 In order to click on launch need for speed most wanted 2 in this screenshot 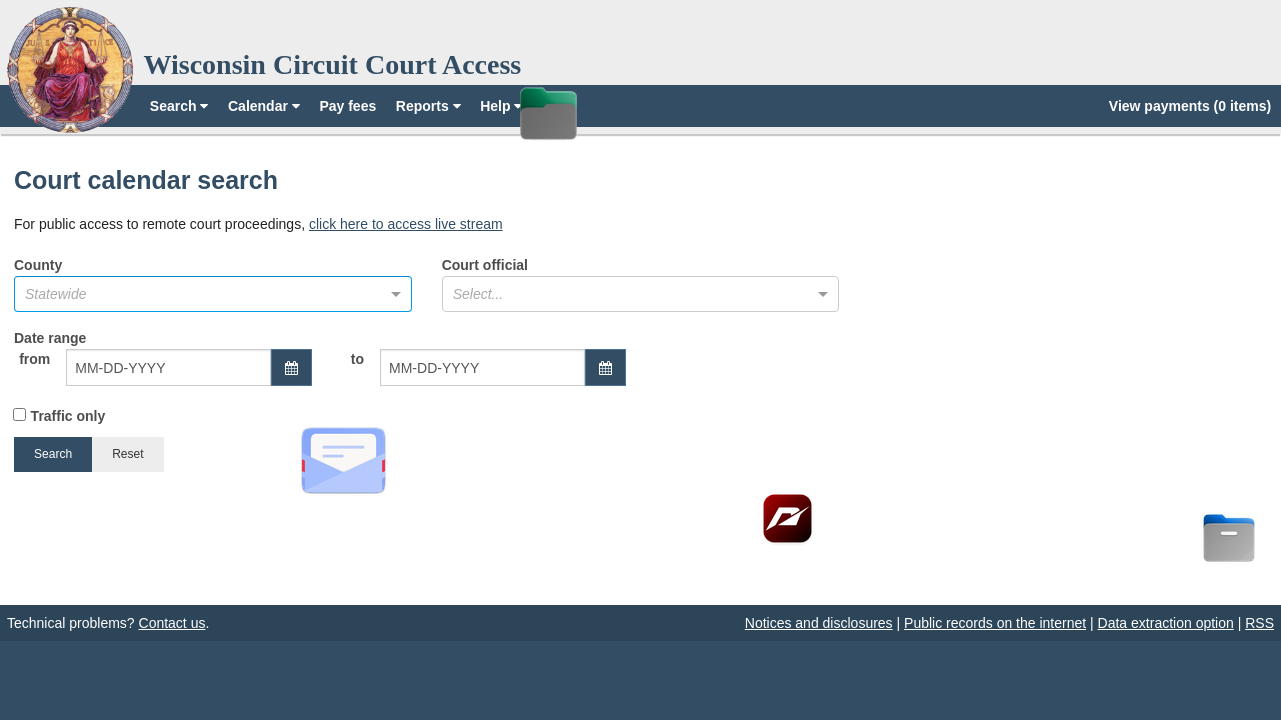, I will do `click(787, 518)`.